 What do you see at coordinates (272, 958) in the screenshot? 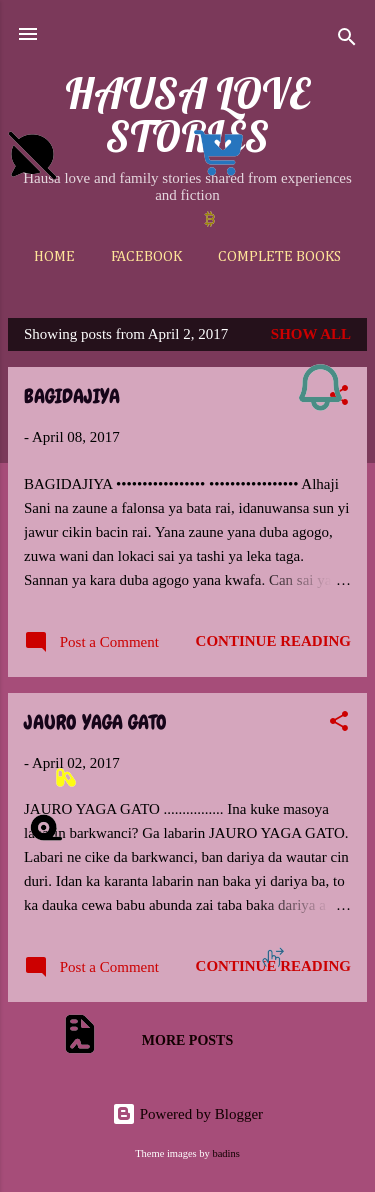
I see `swipe right to continue or advance` at bounding box center [272, 958].